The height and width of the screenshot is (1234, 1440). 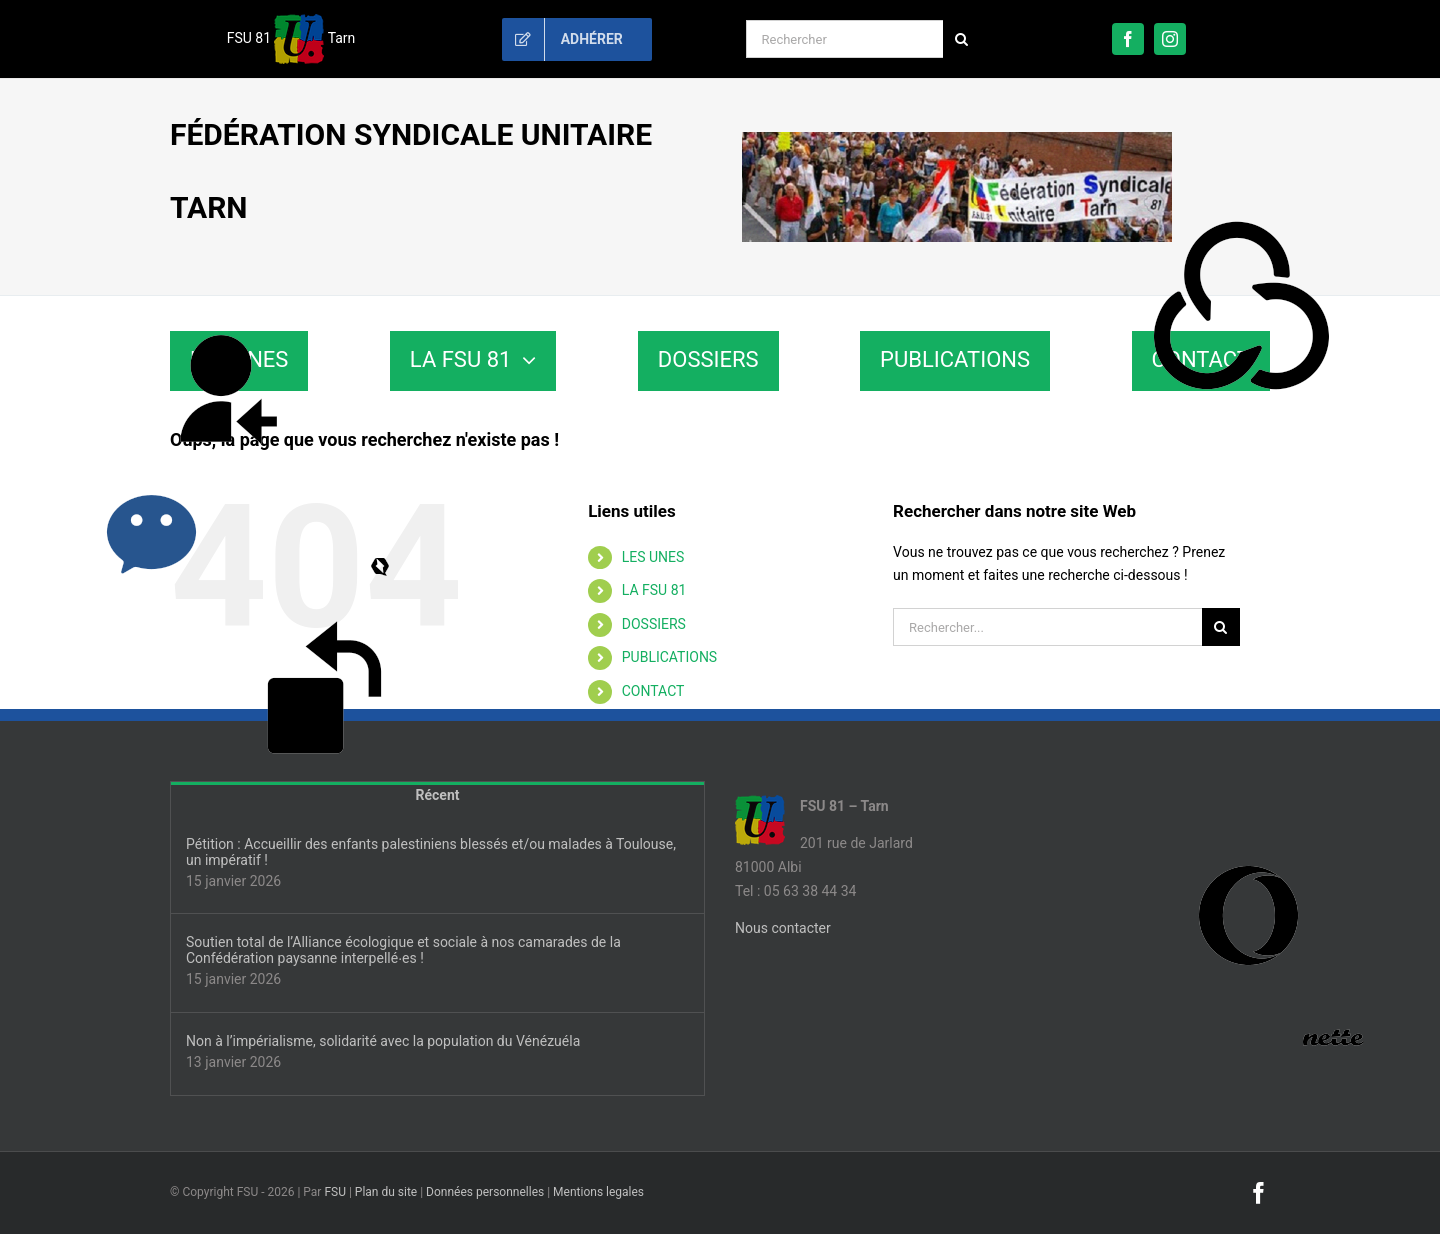 What do you see at coordinates (1333, 1037) in the screenshot?
I see `nette framework logo` at bounding box center [1333, 1037].